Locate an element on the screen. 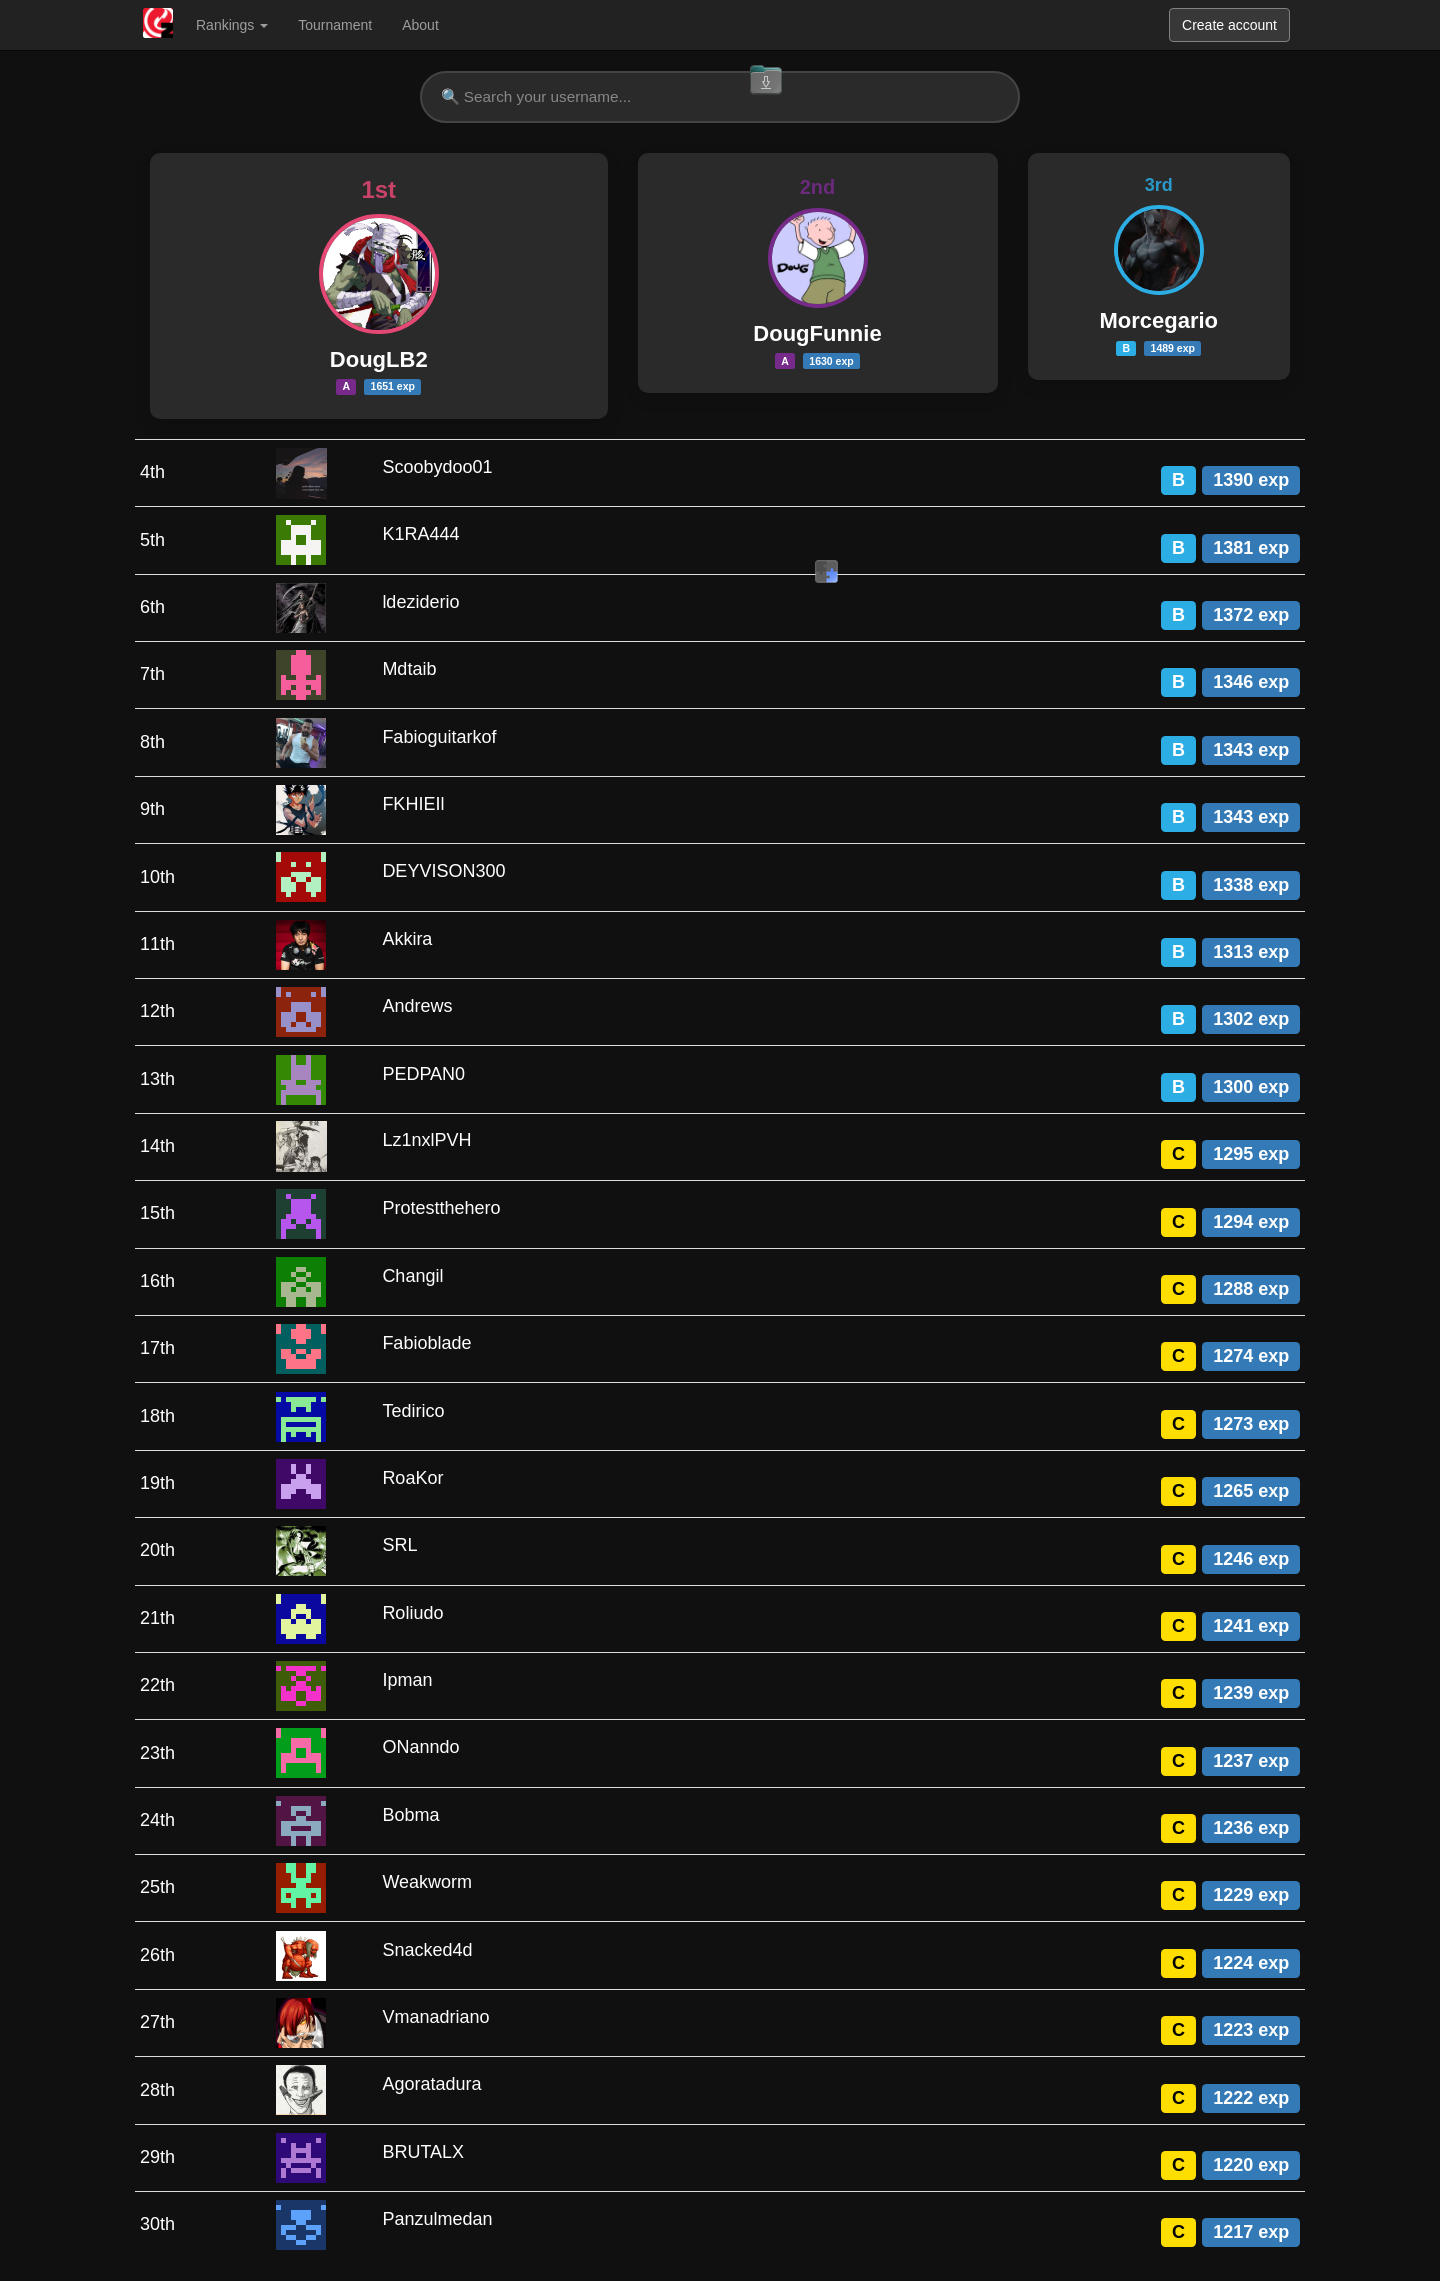  open your downloads folder is located at coordinates (766, 79).